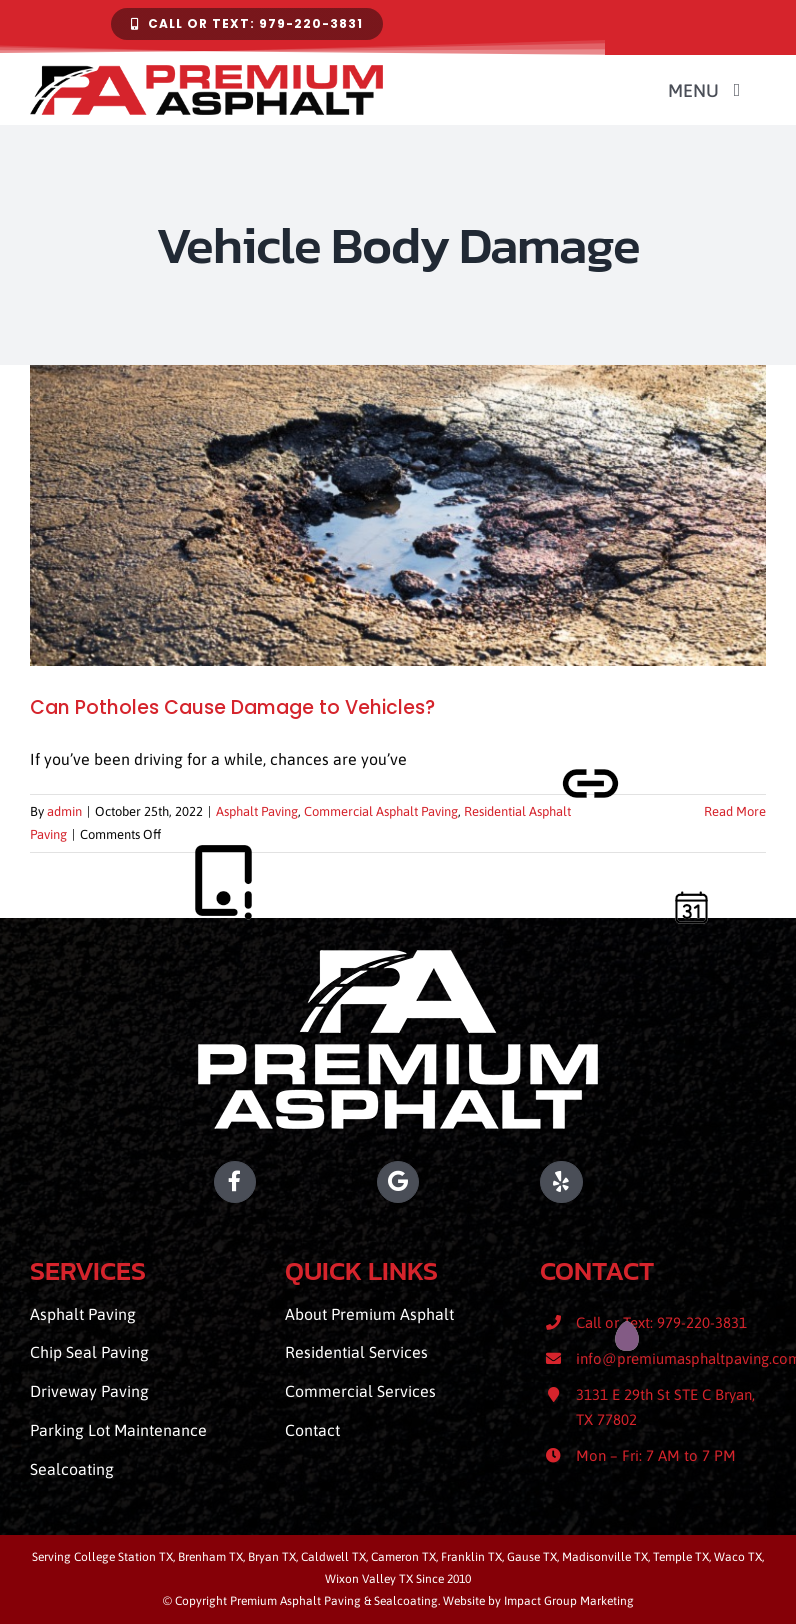 The image size is (796, 1624). Describe the element at coordinates (627, 1336) in the screenshot. I see `indicates egg or egg-related content` at that location.